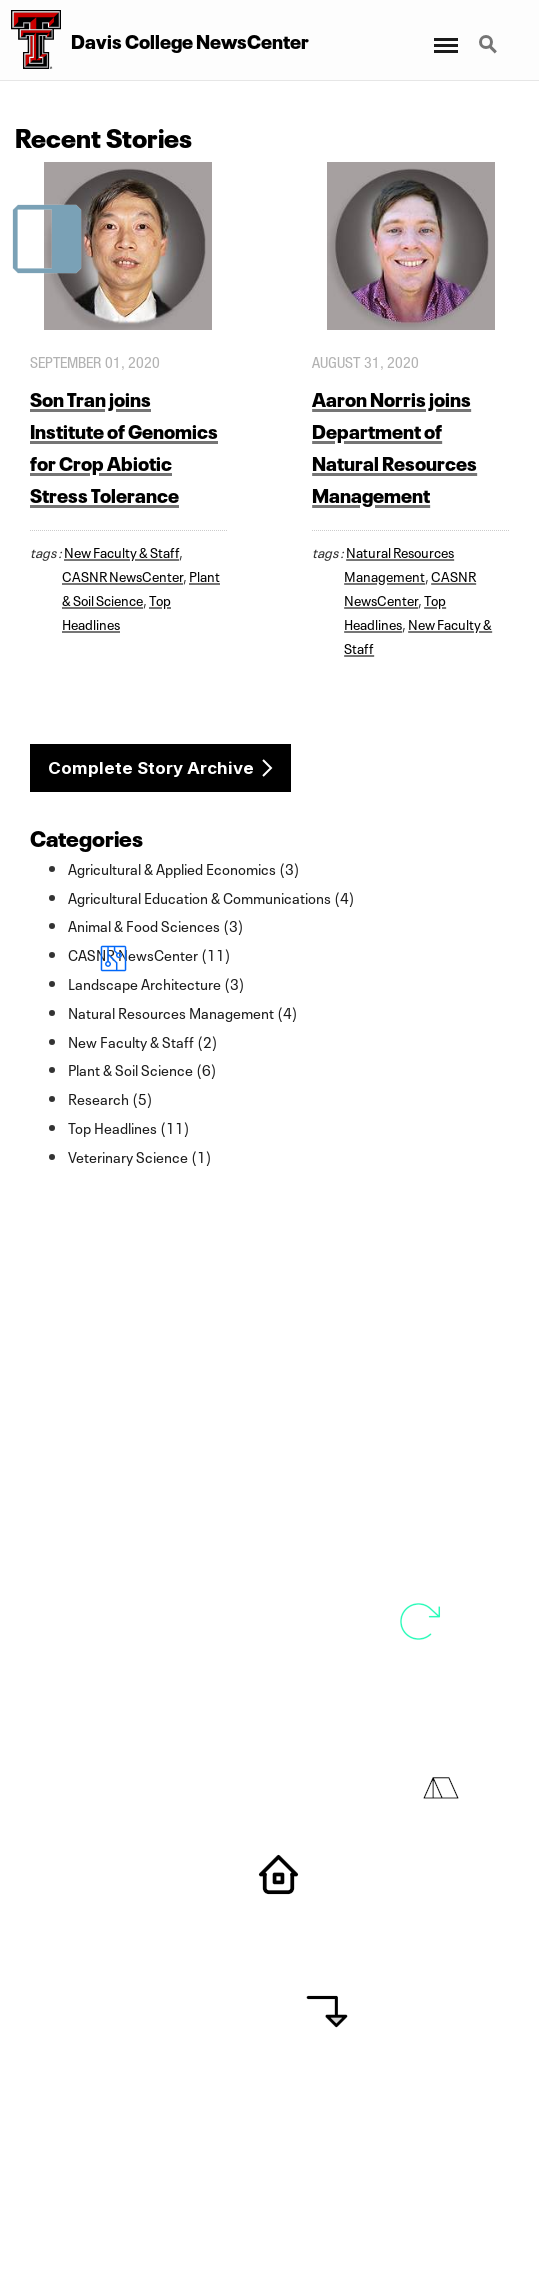 The height and width of the screenshot is (2282, 539). What do you see at coordinates (441, 1789) in the screenshot?
I see `access camping or outdoor activity options` at bounding box center [441, 1789].